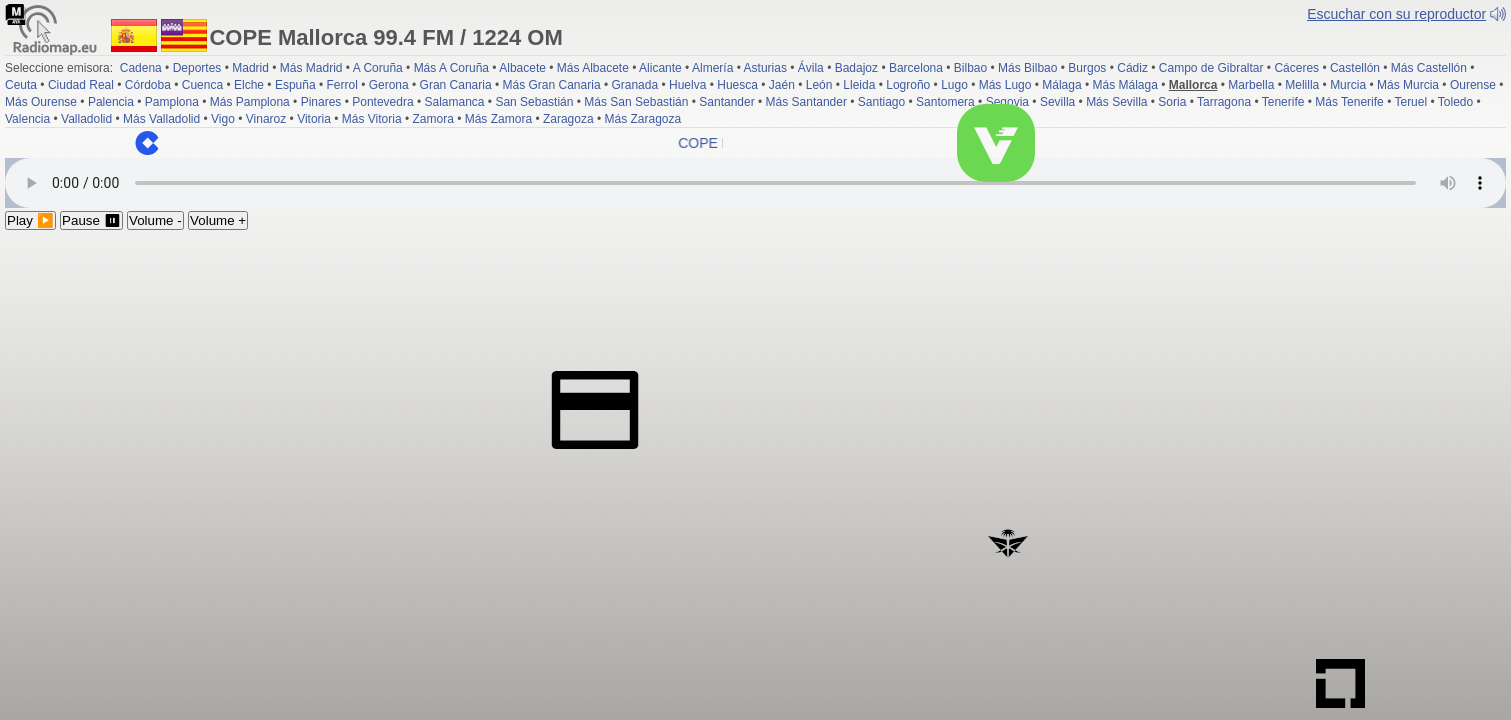  Describe the element at coordinates (996, 143) in the screenshot. I see `verdaccio private npm registry logo` at that location.